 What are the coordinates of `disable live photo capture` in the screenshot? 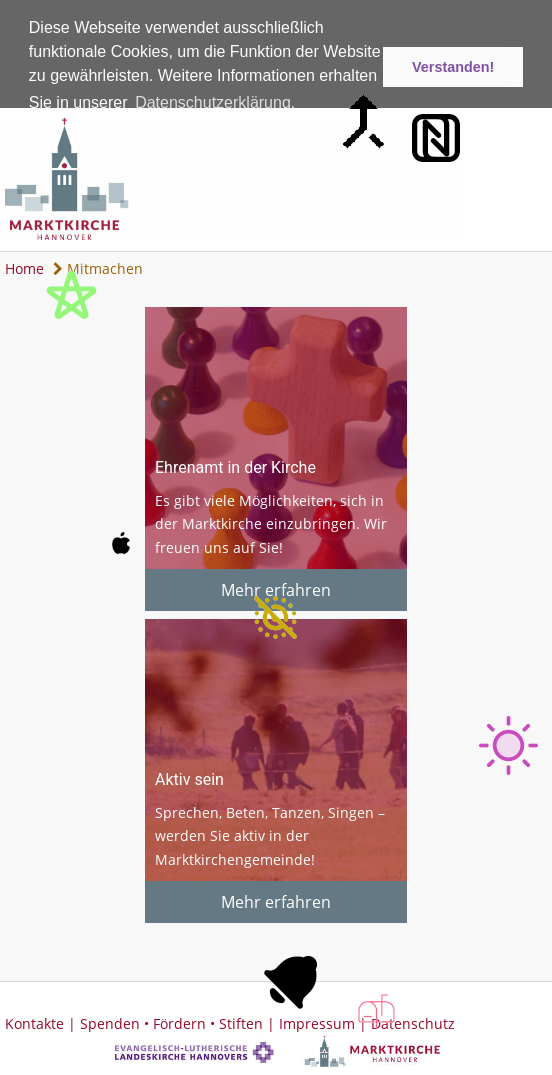 It's located at (275, 617).